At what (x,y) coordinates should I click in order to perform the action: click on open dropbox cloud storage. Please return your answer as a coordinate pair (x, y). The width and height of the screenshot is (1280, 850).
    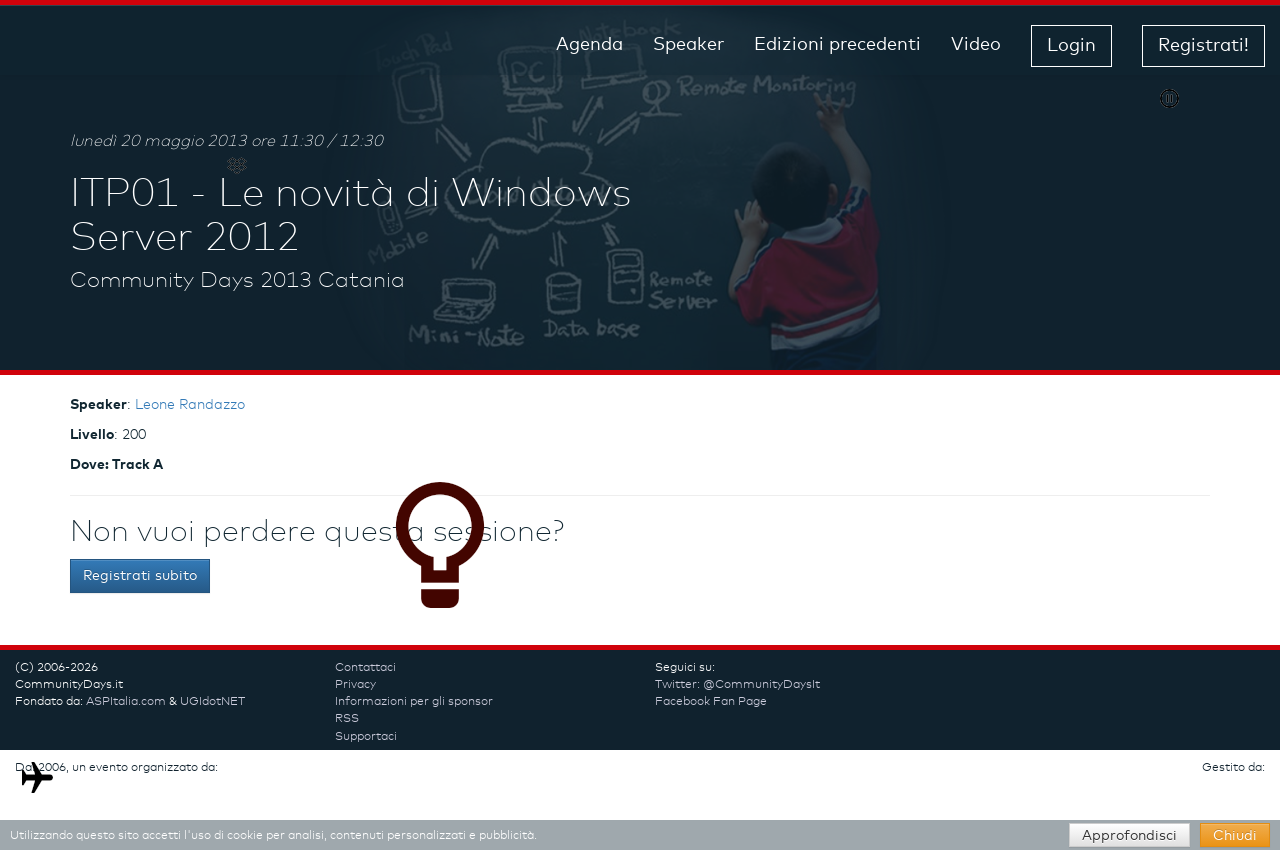
    Looking at the image, I should click on (237, 165).